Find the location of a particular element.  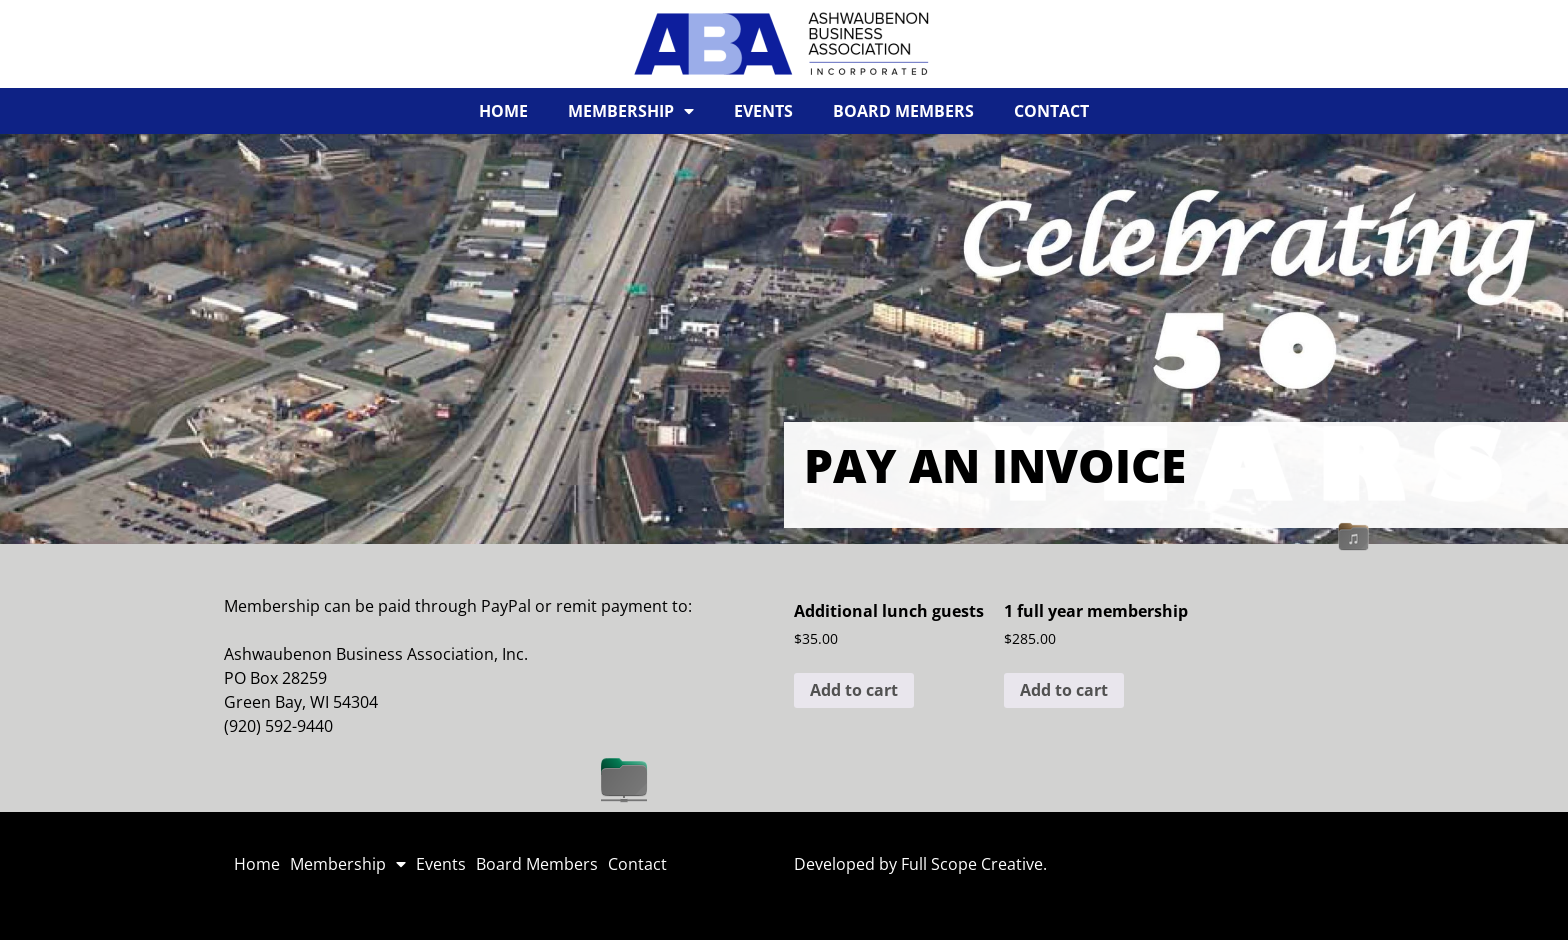

access a network or remote folder is located at coordinates (624, 779).